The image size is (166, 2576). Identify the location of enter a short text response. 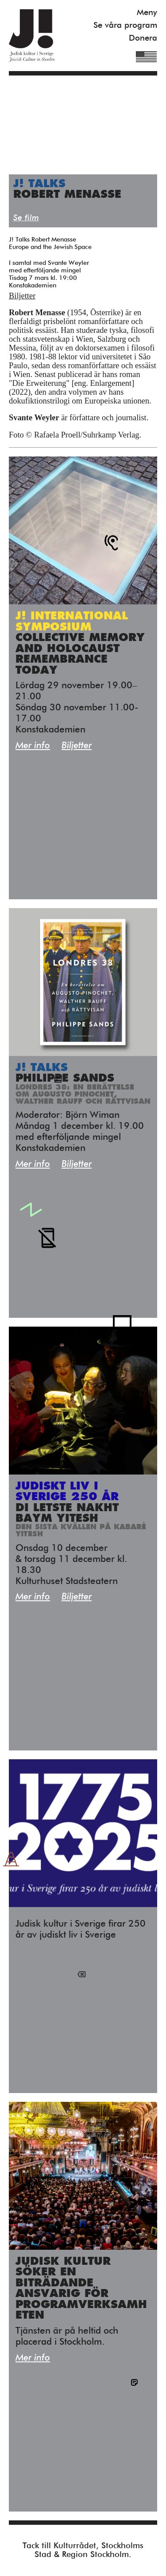
(13, 459).